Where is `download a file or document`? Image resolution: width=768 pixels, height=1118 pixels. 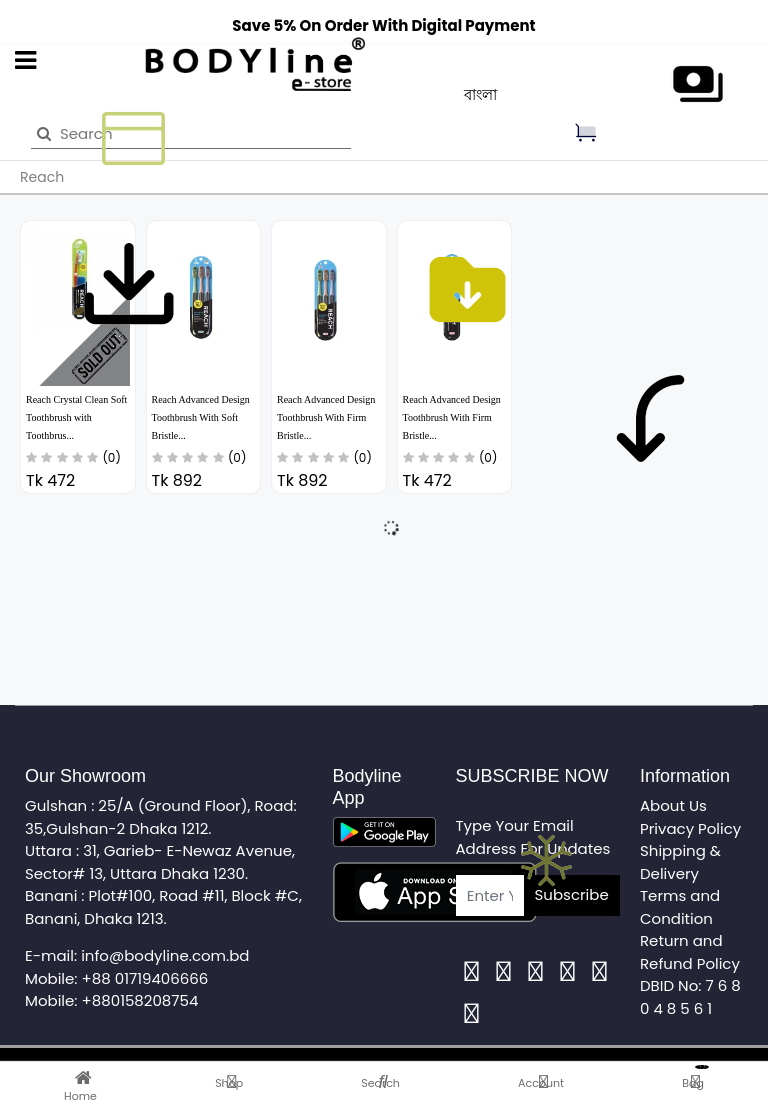
download a file or document is located at coordinates (129, 286).